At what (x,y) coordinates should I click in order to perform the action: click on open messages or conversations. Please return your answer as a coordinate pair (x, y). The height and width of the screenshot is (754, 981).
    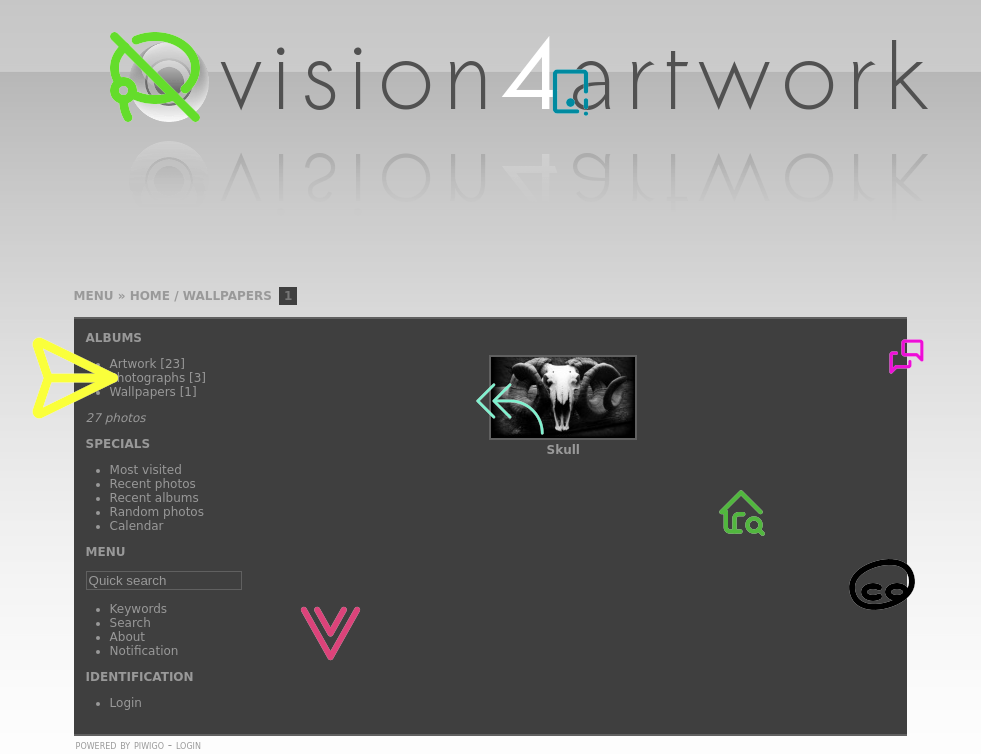
    Looking at the image, I should click on (906, 356).